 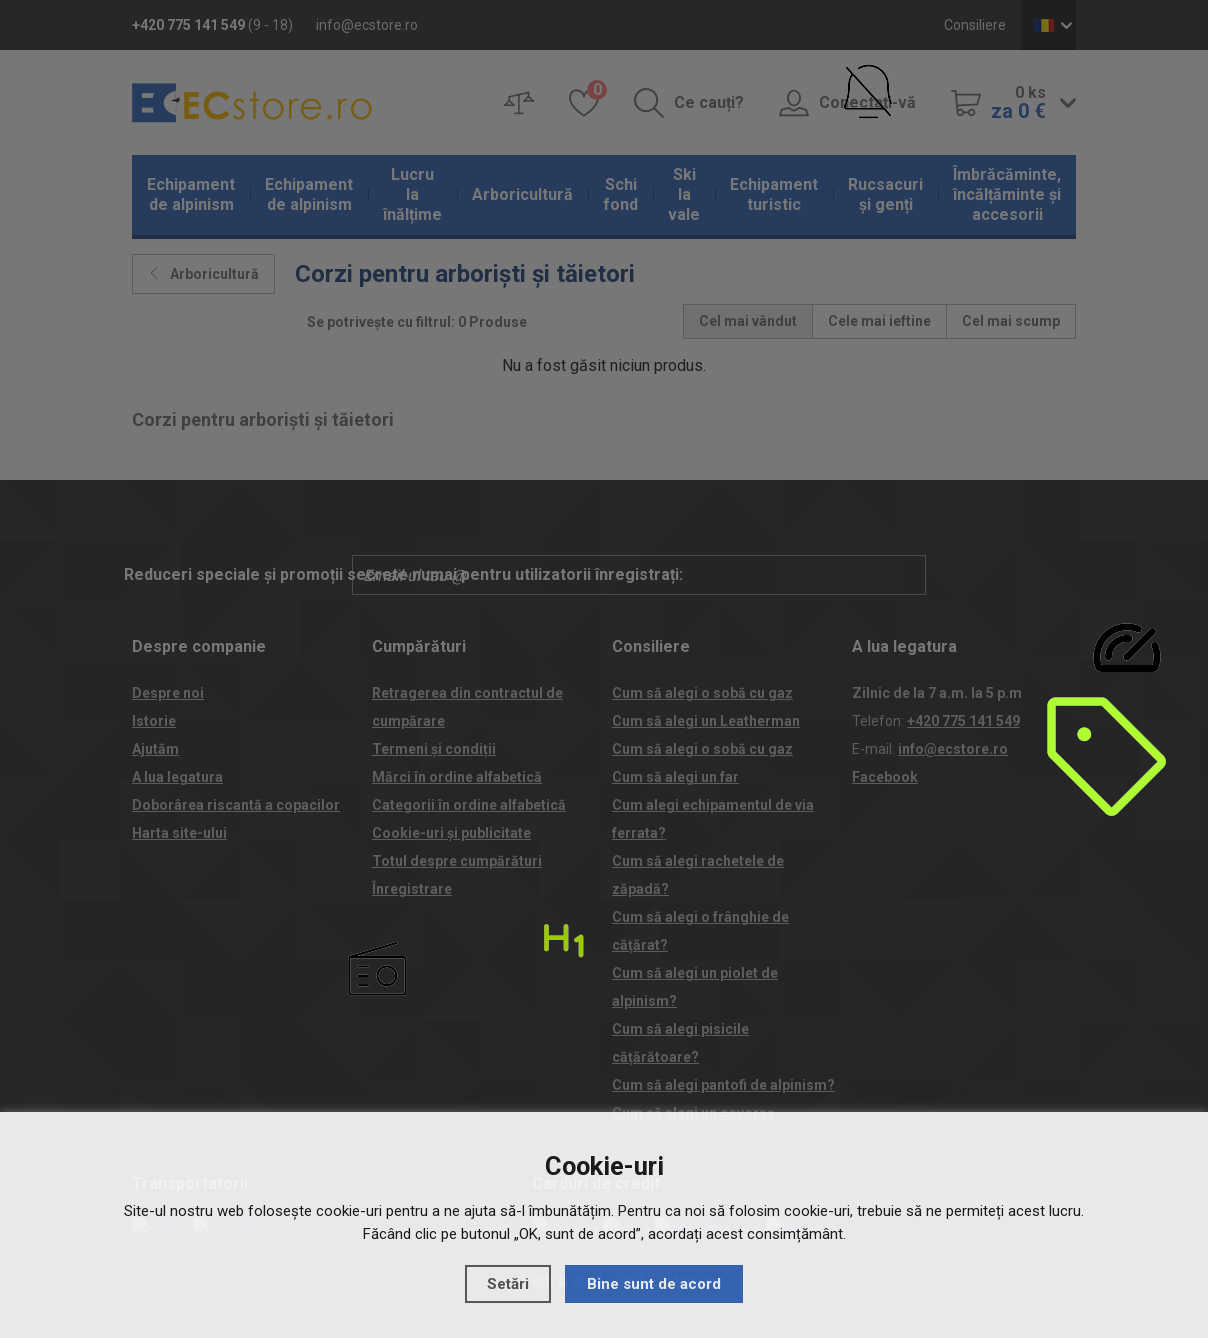 What do you see at coordinates (377, 973) in the screenshot?
I see `open radio or audio streaming` at bounding box center [377, 973].